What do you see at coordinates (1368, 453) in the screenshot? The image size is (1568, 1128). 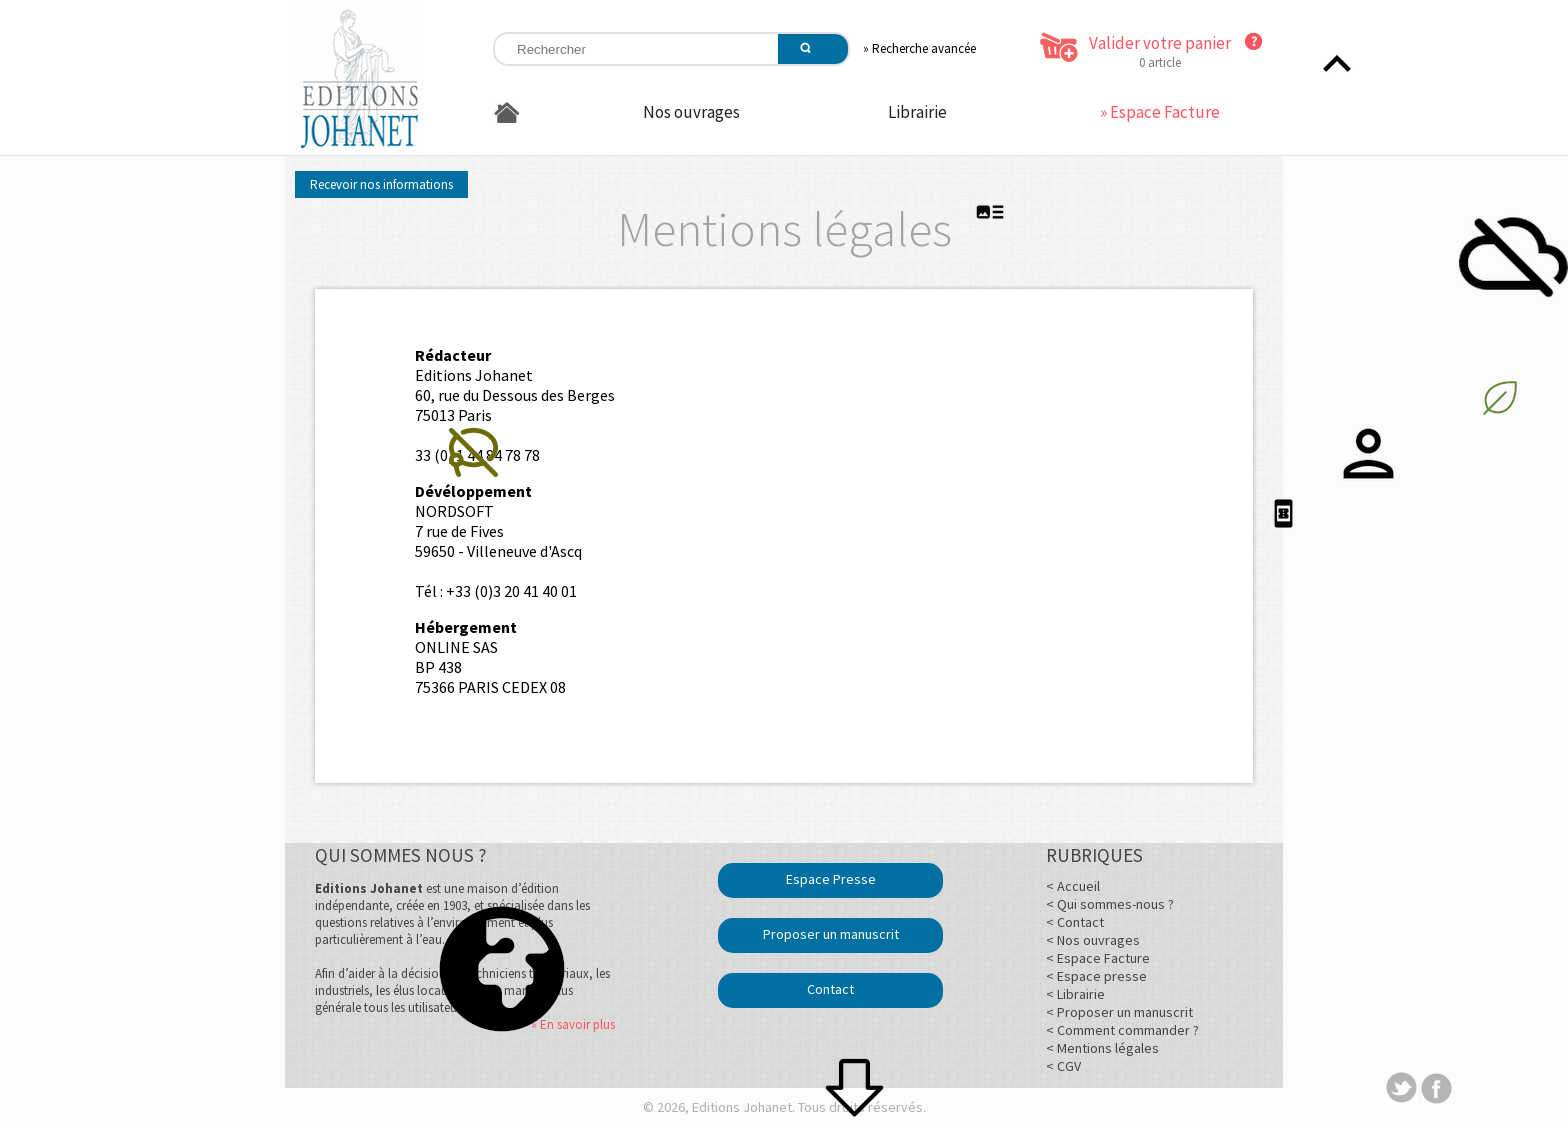 I see `view your profile` at bounding box center [1368, 453].